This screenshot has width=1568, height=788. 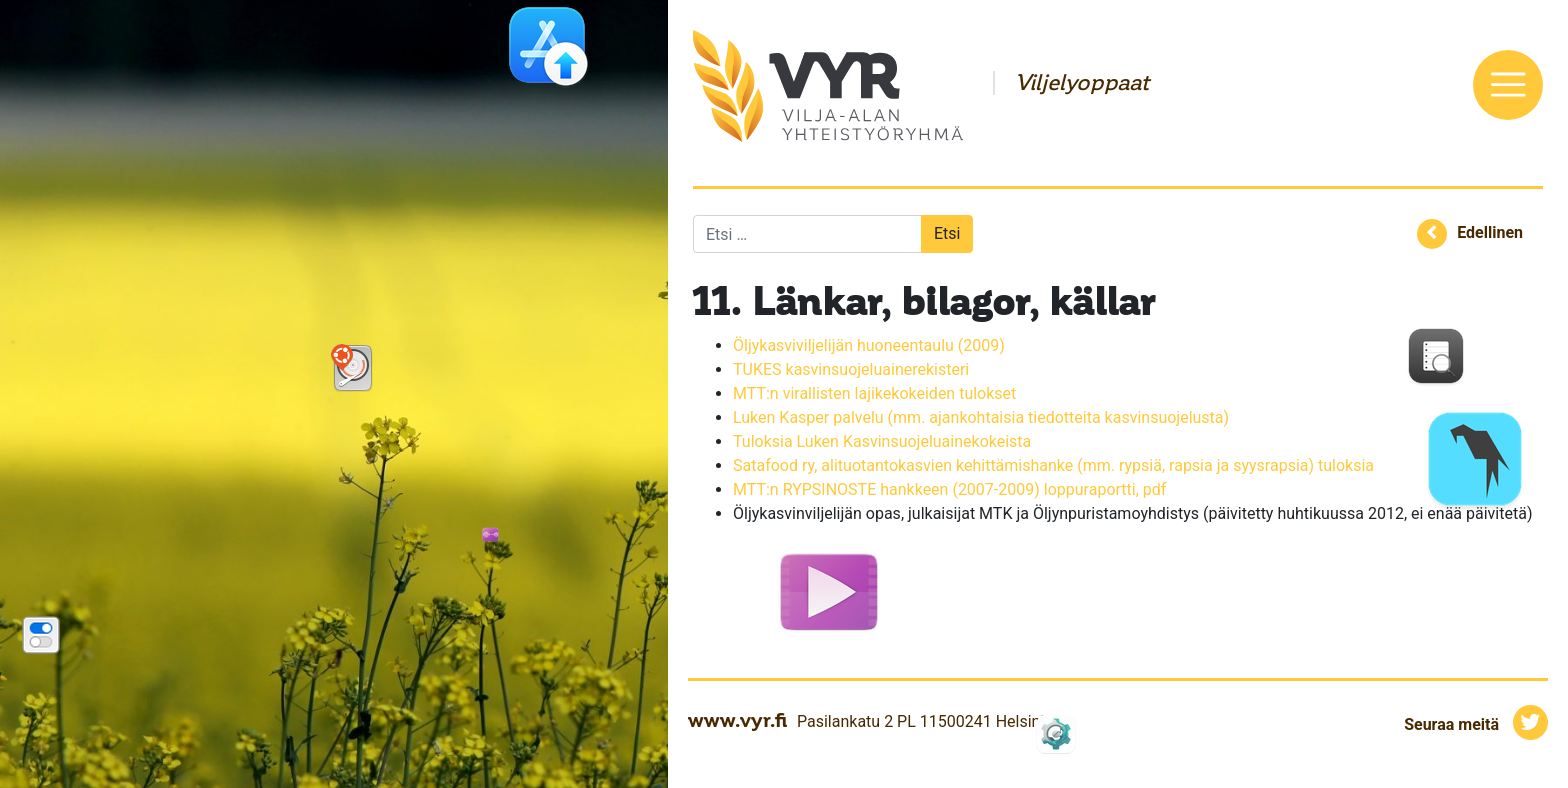 I want to click on view system logs and activity history, so click(x=1436, y=356).